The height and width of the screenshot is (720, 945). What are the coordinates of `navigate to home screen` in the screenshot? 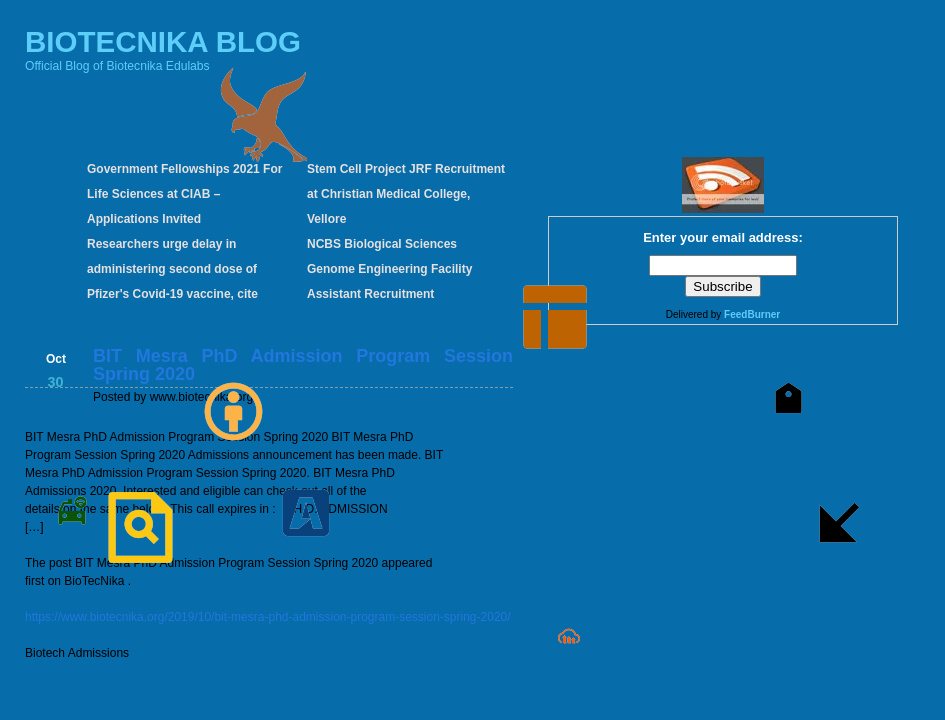 It's located at (788, 398).